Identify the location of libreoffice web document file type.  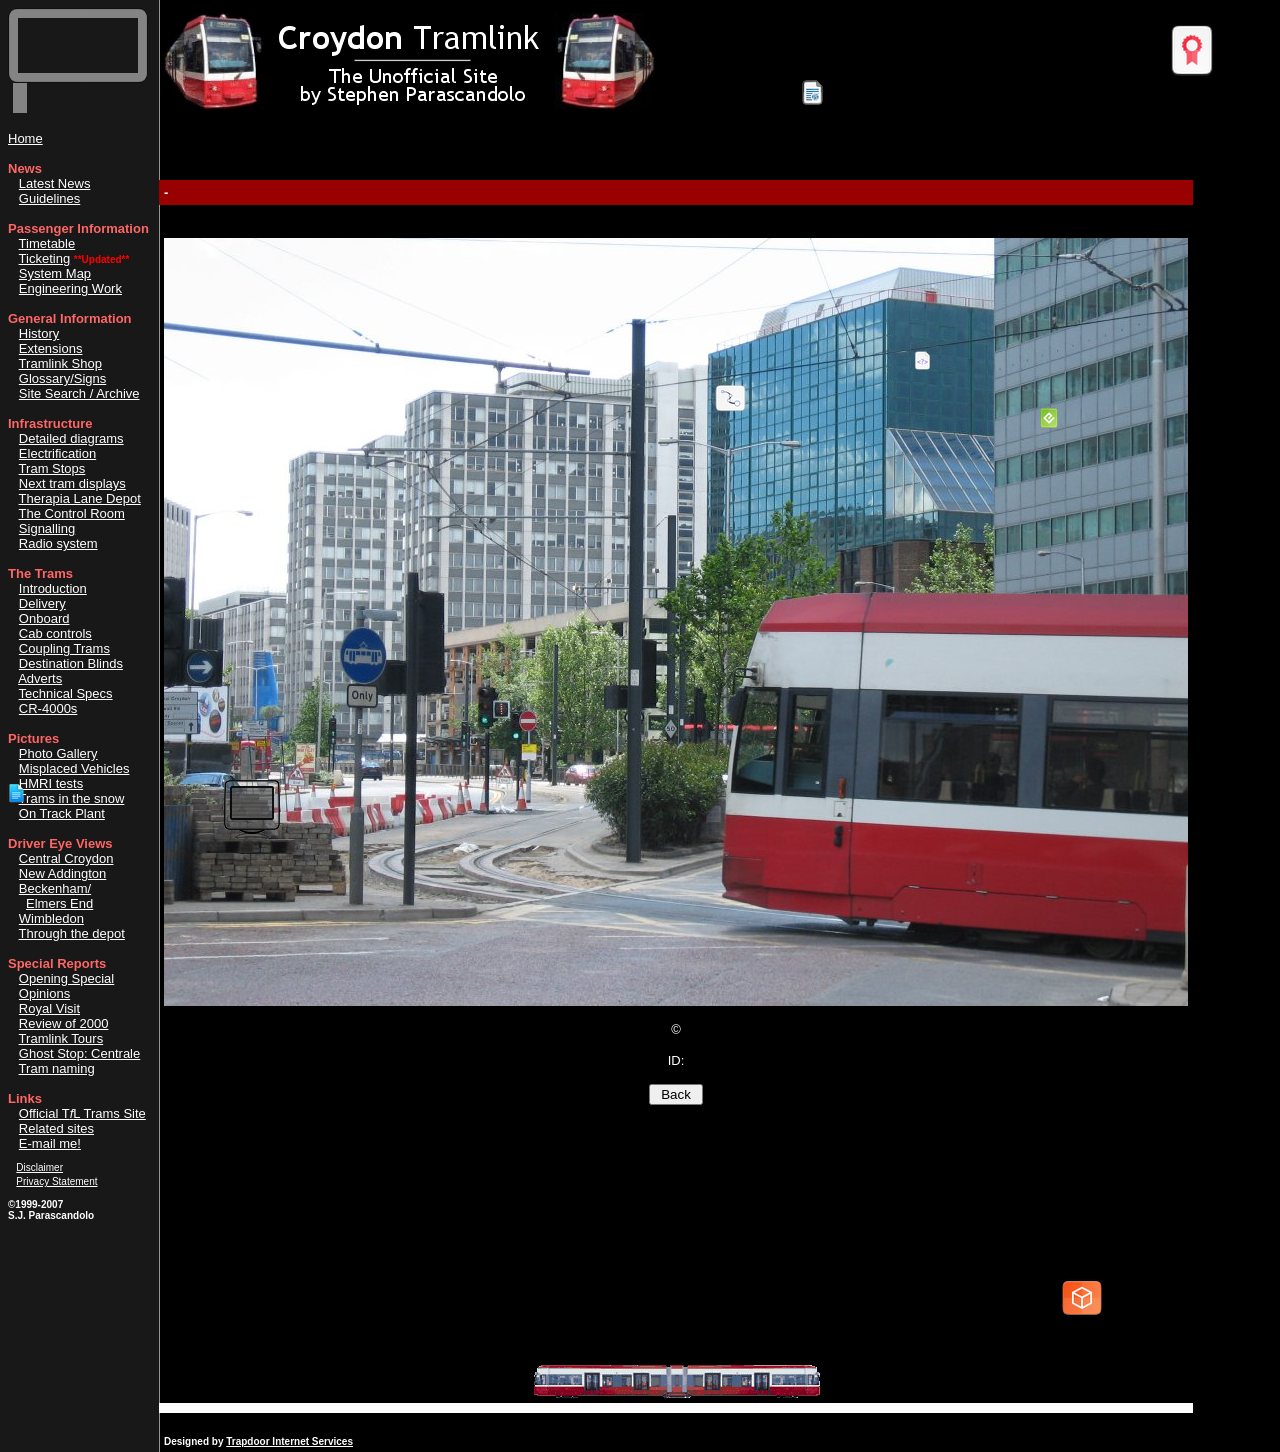
(812, 92).